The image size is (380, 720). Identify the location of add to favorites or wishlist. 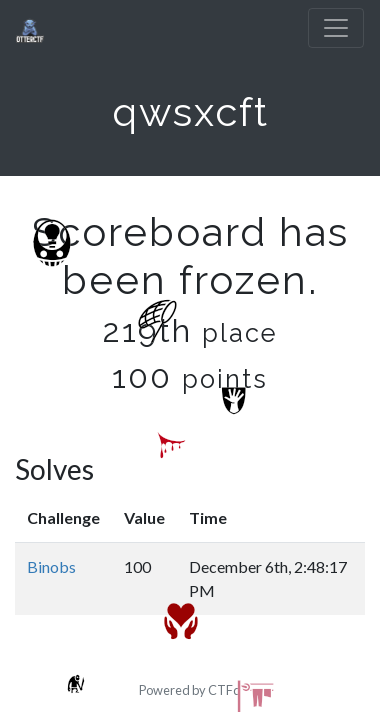
(181, 621).